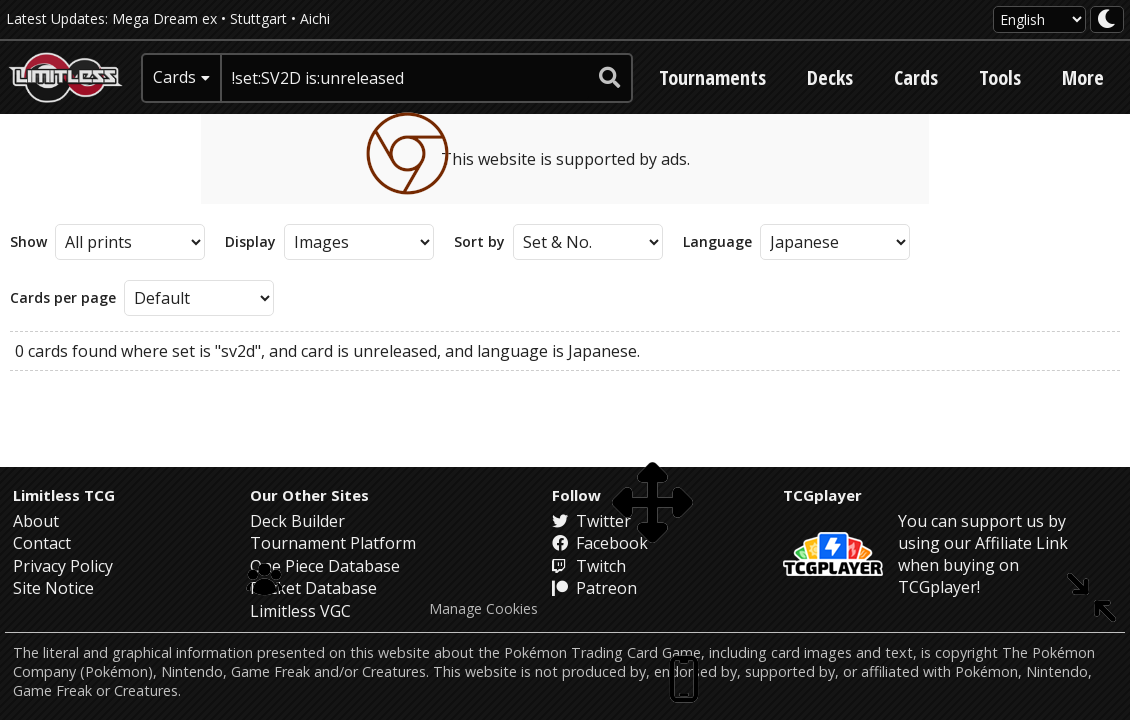 Image resolution: width=1130 pixels, height=720 pixels. I want to click on view group members or team, so click(264, 578).